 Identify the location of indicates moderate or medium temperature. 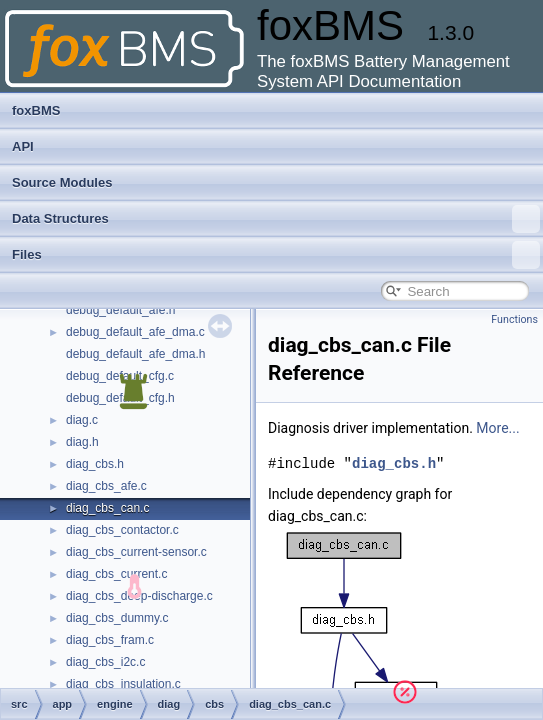
(134, 586).